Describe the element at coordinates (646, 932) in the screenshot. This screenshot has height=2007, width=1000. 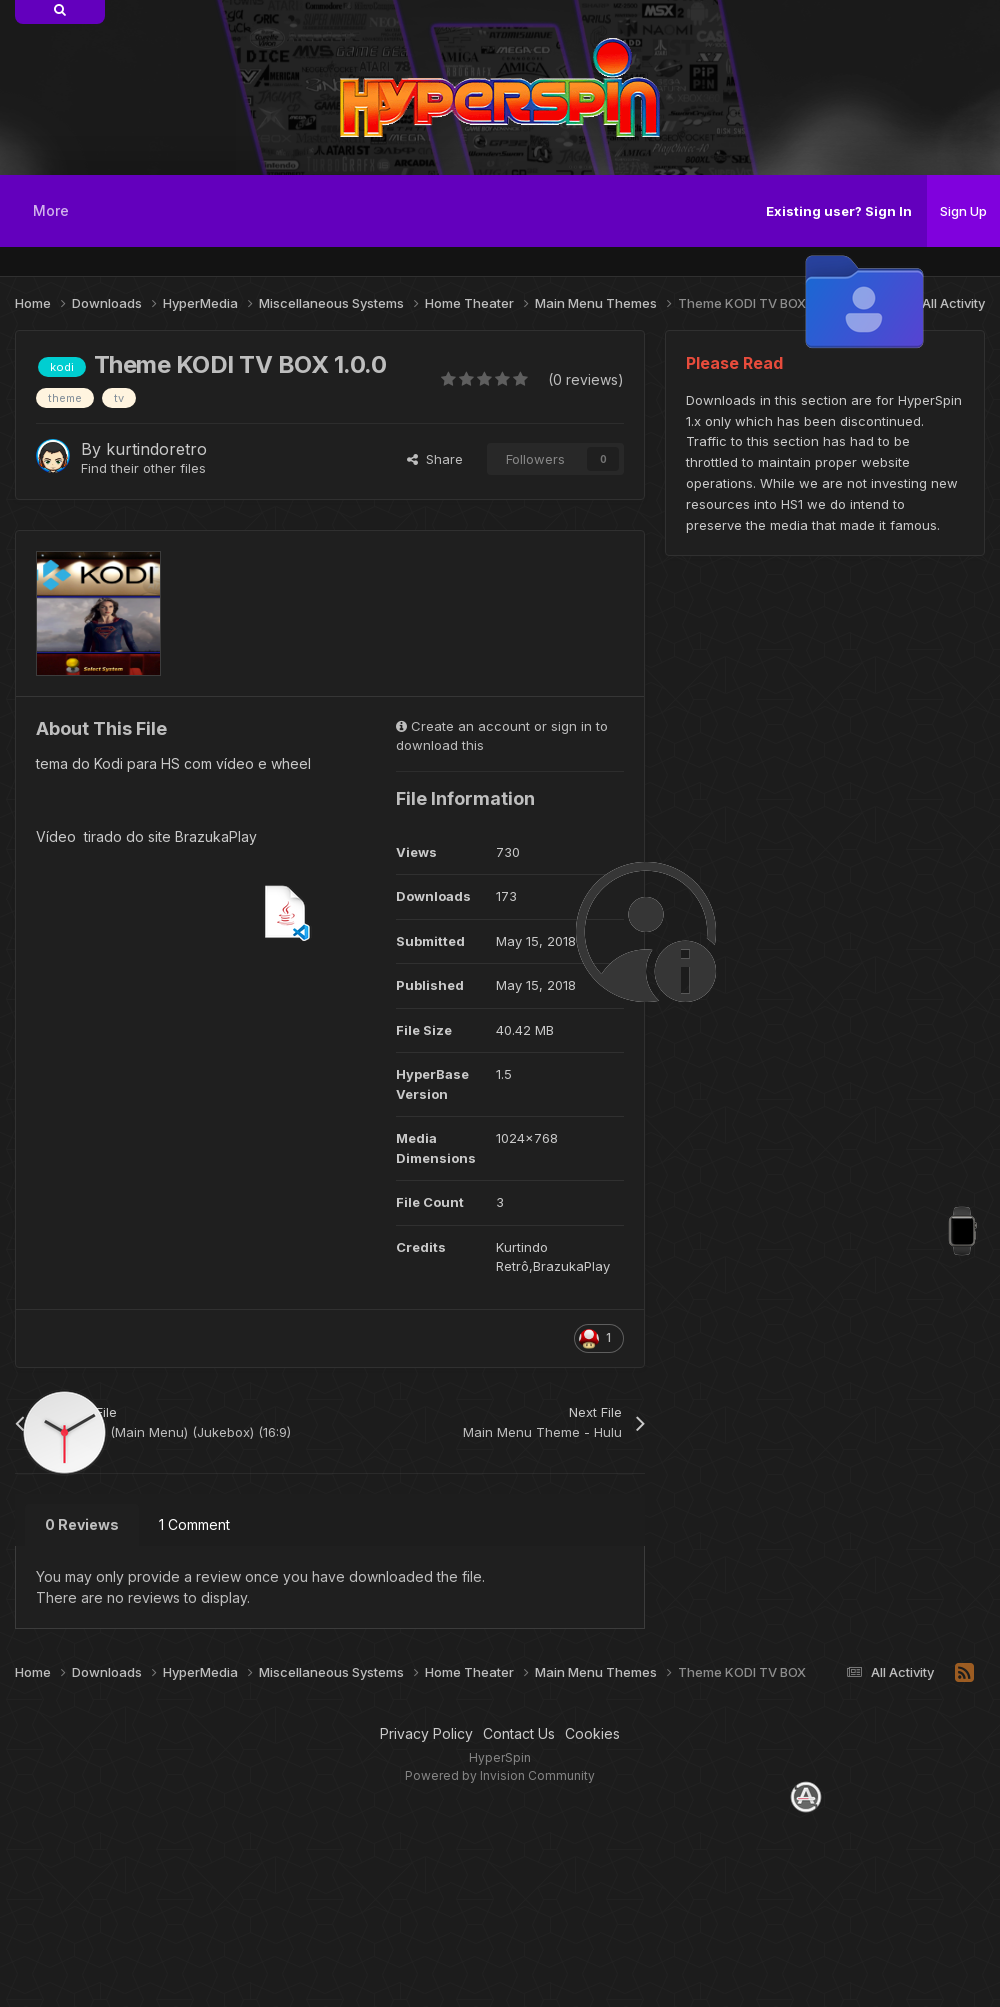
I see `view user profile information` at that location.